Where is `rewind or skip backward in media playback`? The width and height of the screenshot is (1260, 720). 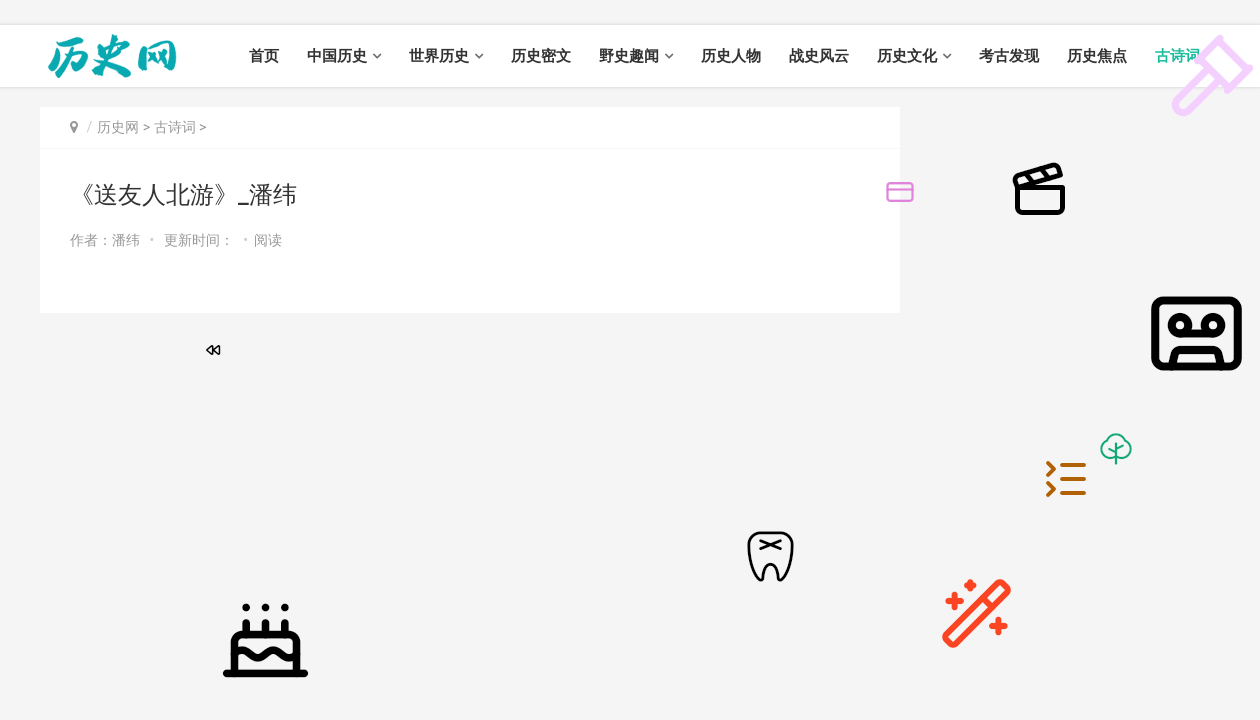 rewind or skip backward in media playback is located at coordinates (214, 350).